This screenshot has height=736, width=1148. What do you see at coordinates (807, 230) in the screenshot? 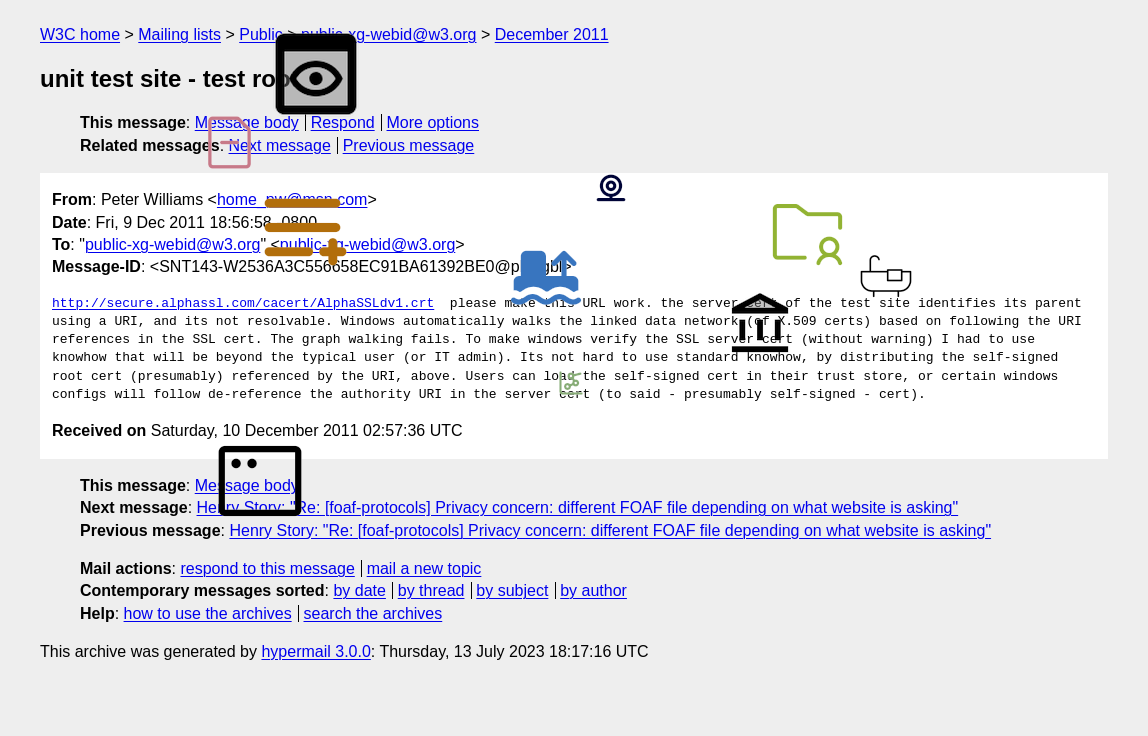
I see `access user-specific files or personal folder` at bounding box center [807, 230].